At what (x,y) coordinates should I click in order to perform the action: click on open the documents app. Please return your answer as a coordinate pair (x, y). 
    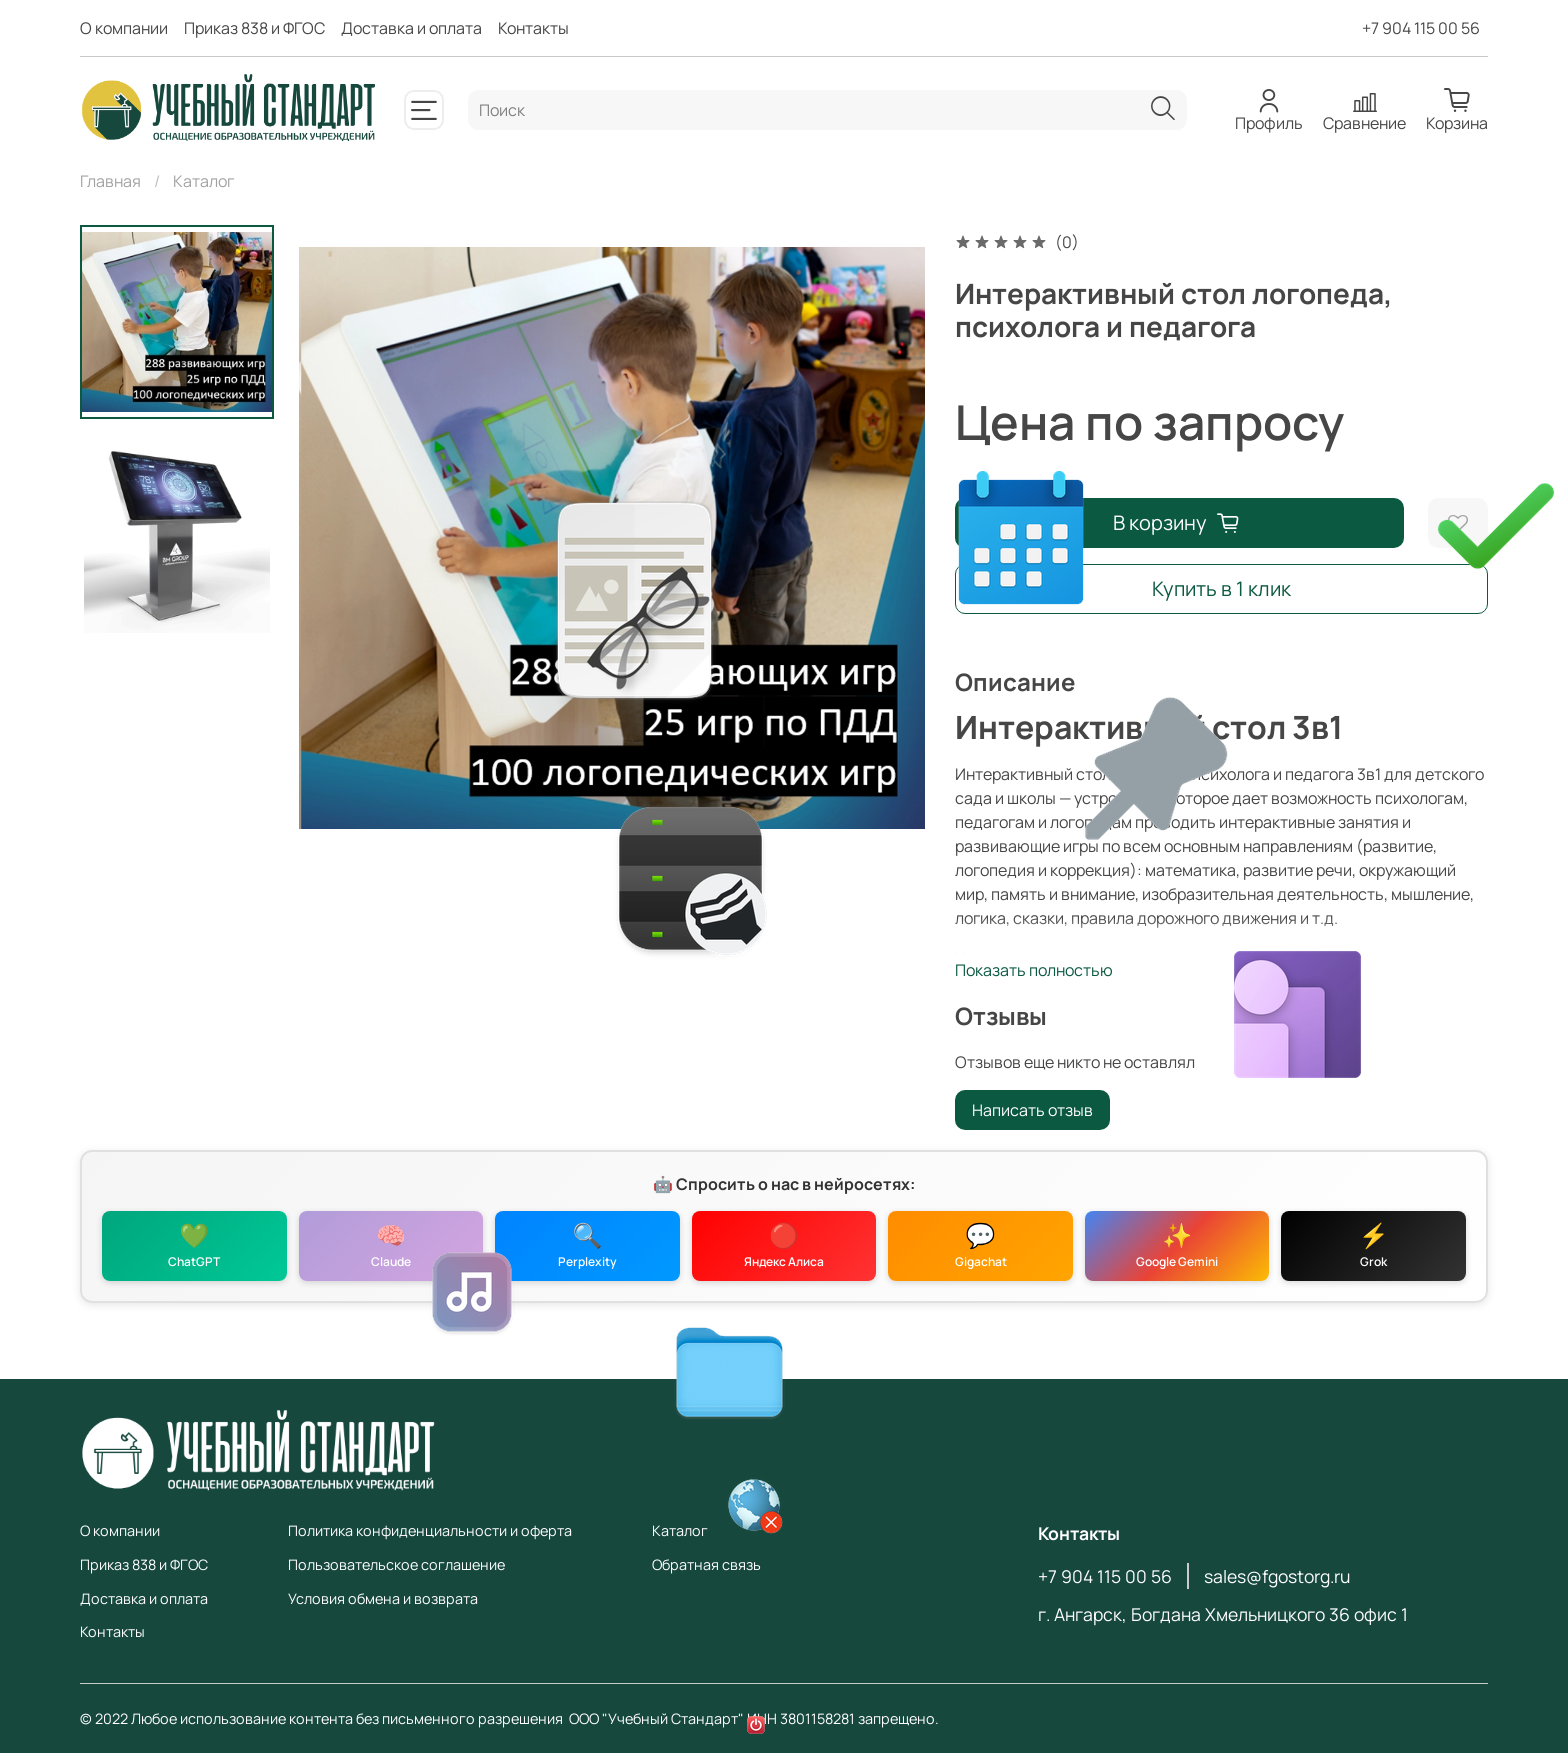
    Looking at the image, I should click on (634, 600).